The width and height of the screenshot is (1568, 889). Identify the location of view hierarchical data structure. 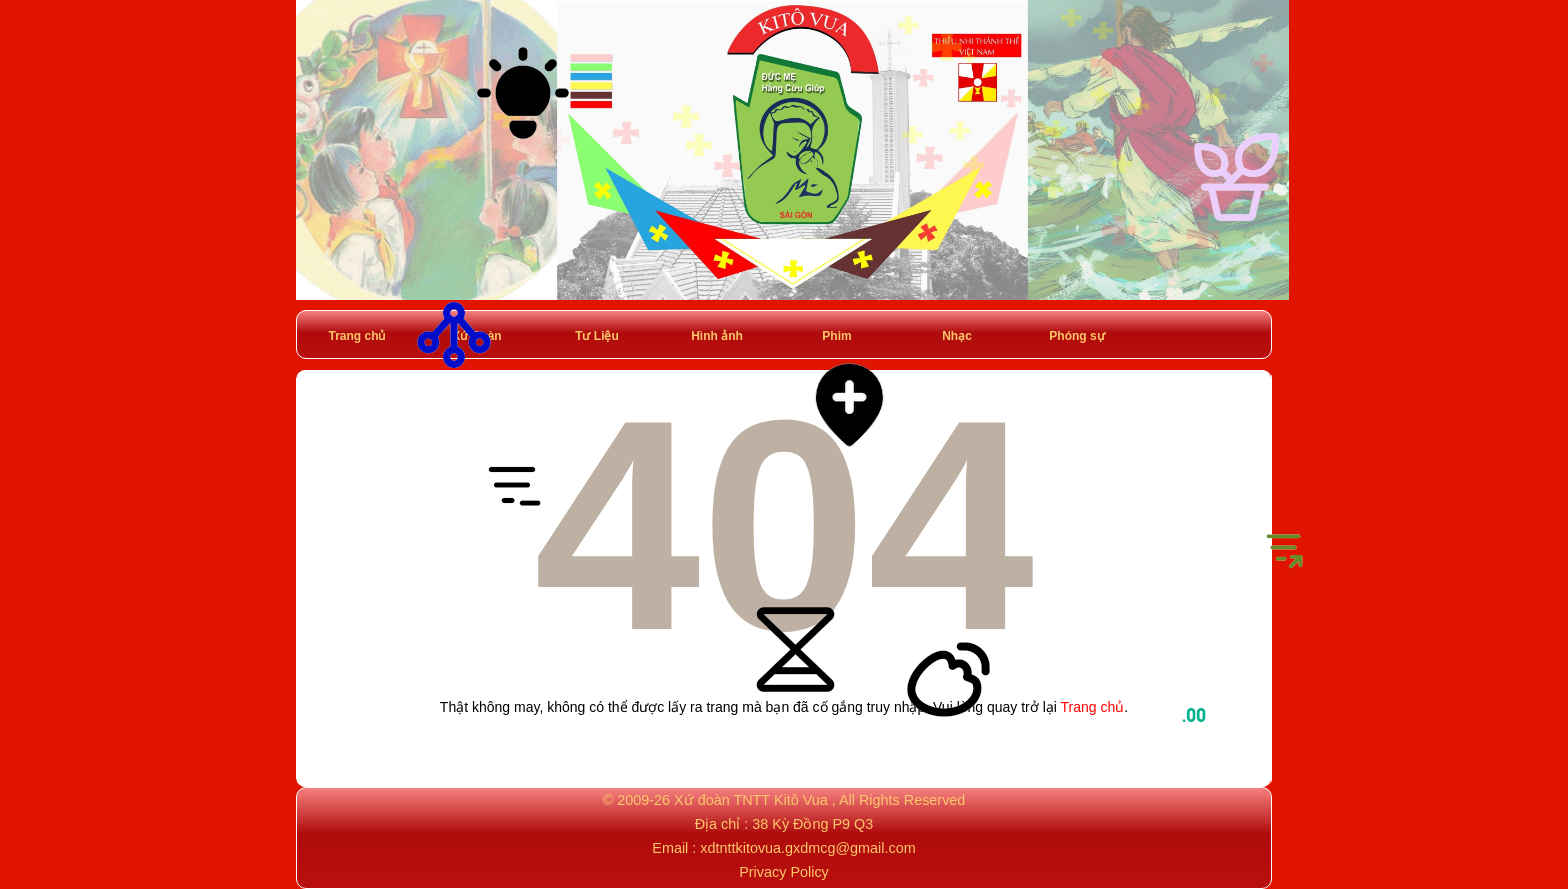
(454, 335).